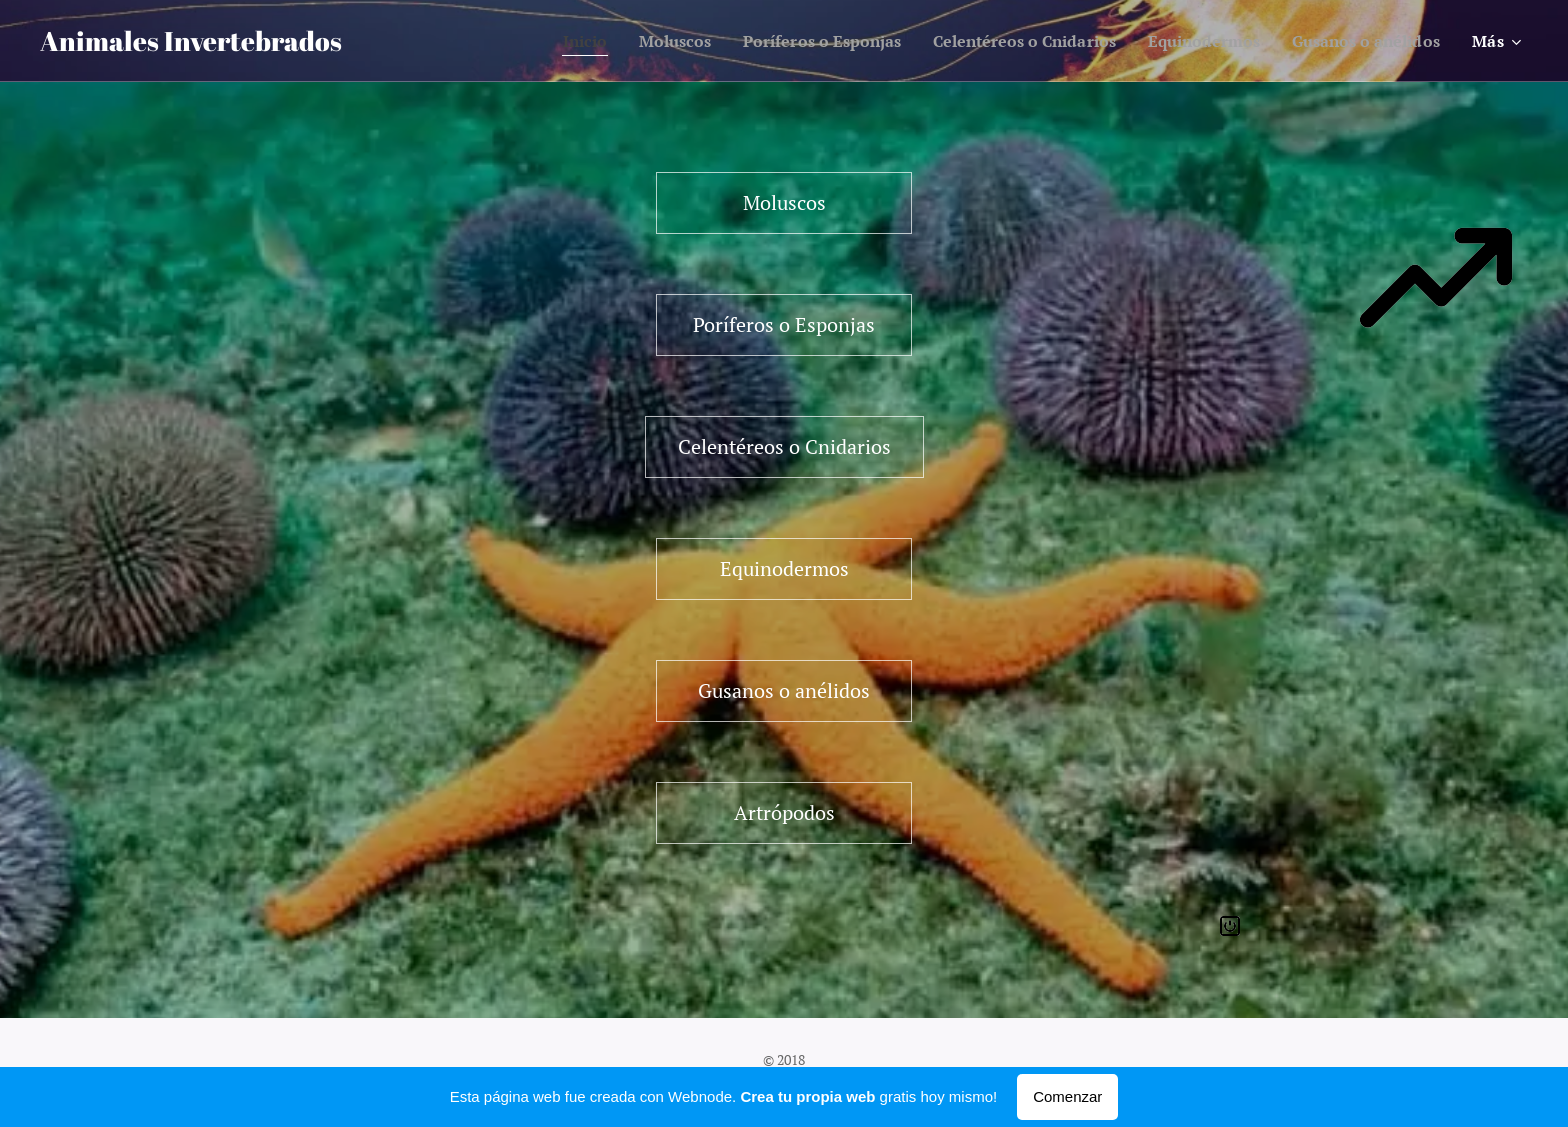 Image resolution: width=1568 pixels, height=1127 pixels. What do you see at coordinates (1230, 926) in the screenshot?
I see `toggle power on or off` at bounding box center [1230, 926].